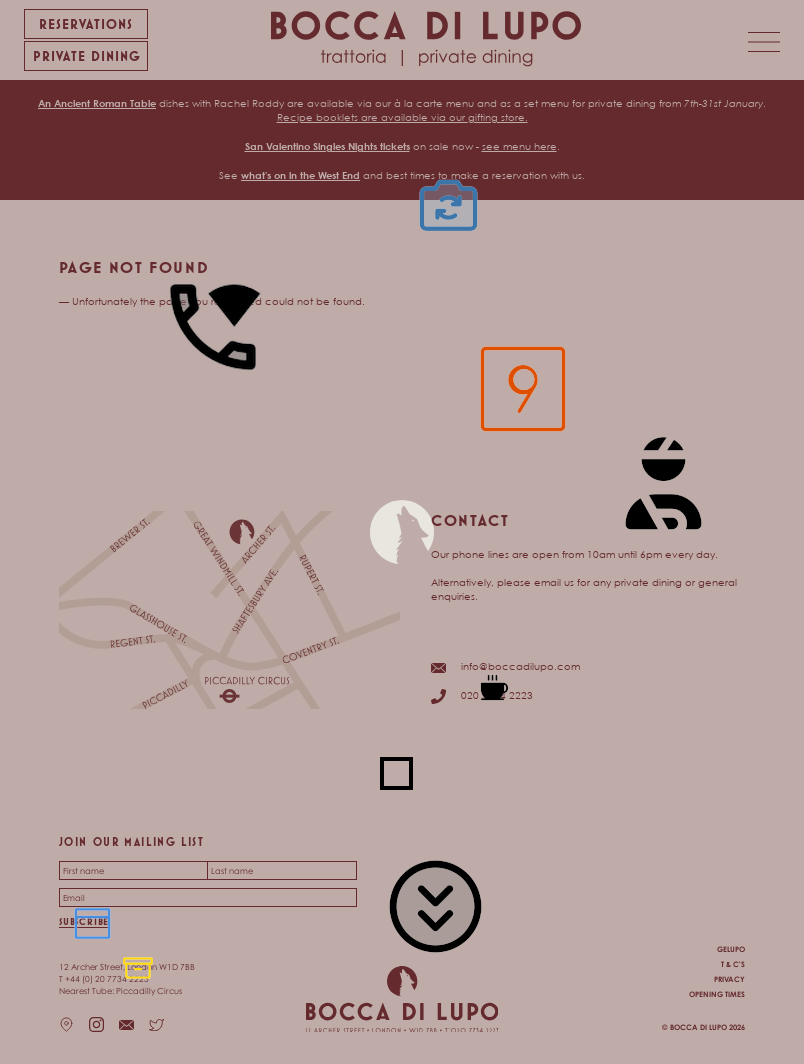 The image size is (804, 1064). What do you see at coordinates (663, 482) in the screenshot?
I see `indicates an injured or hurt user` at bounding box center [663, 482].